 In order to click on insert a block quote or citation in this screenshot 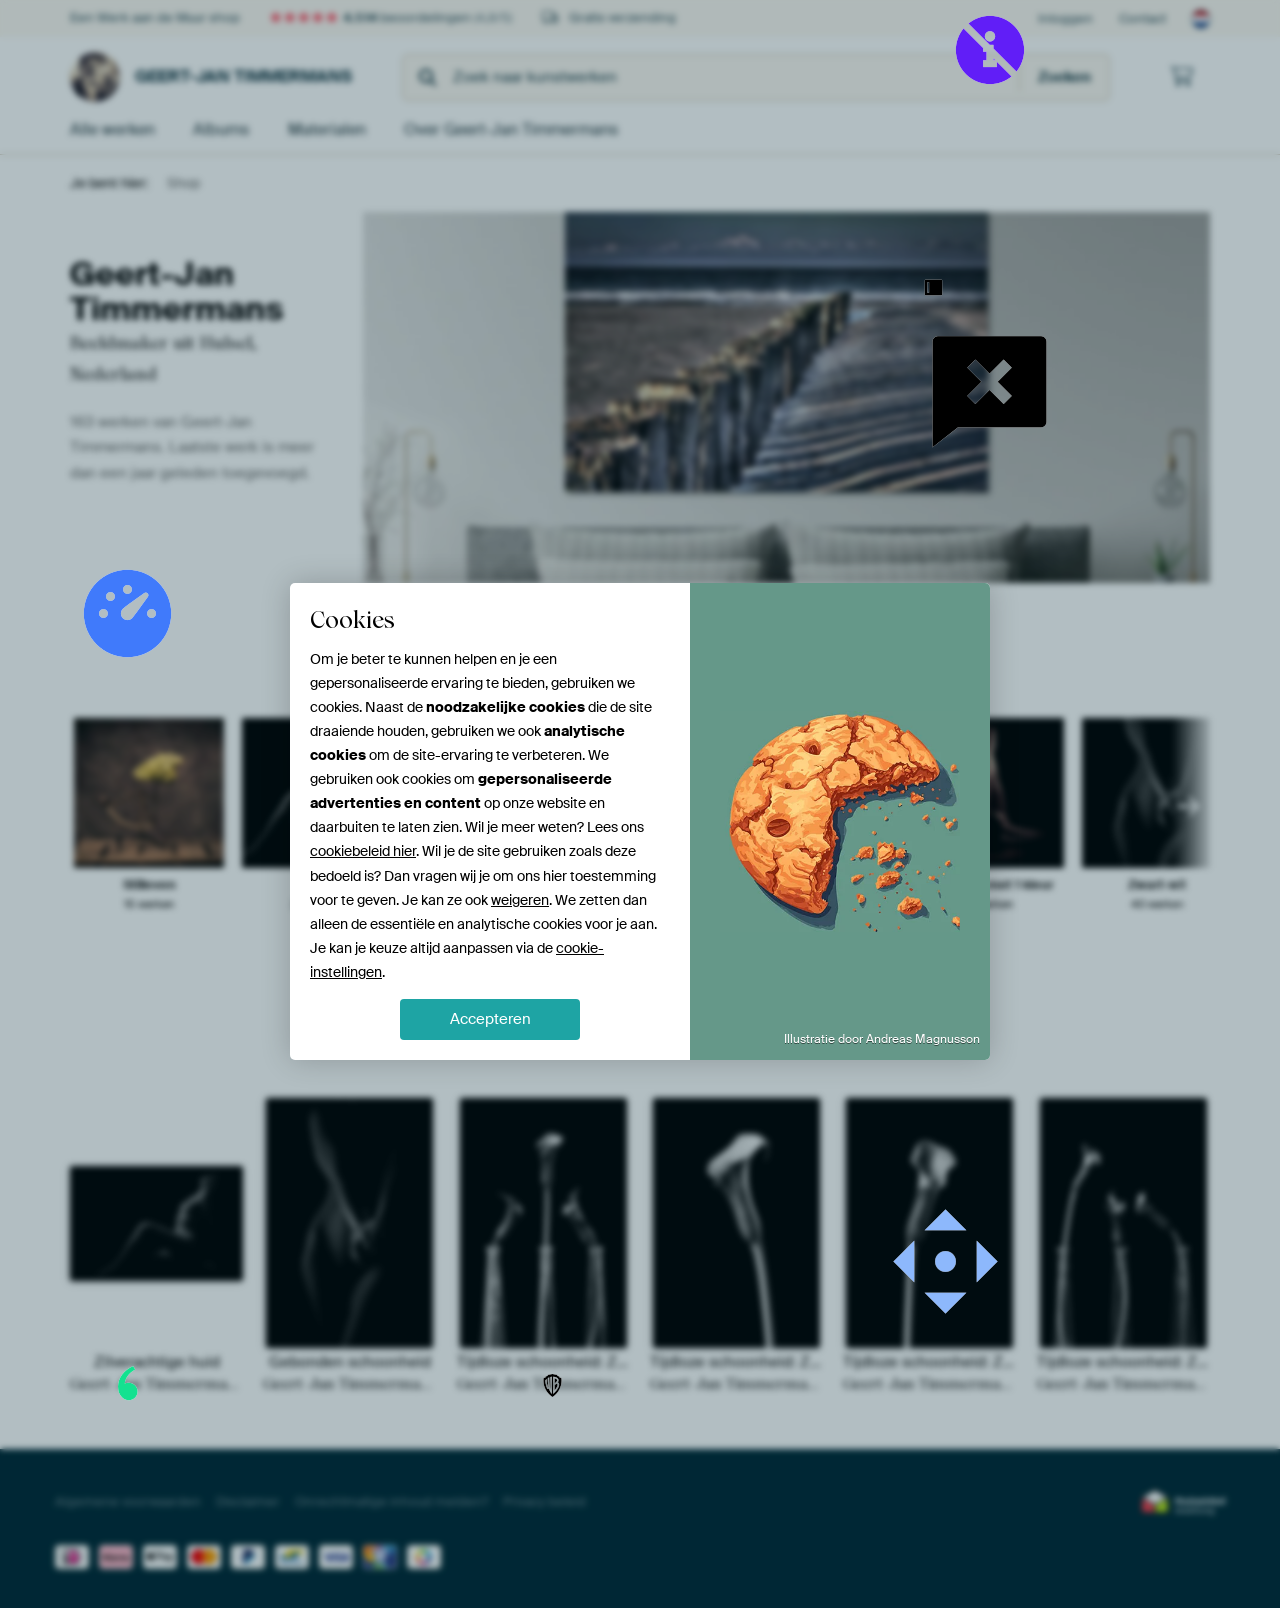, I will do `click(128, 1384)`.